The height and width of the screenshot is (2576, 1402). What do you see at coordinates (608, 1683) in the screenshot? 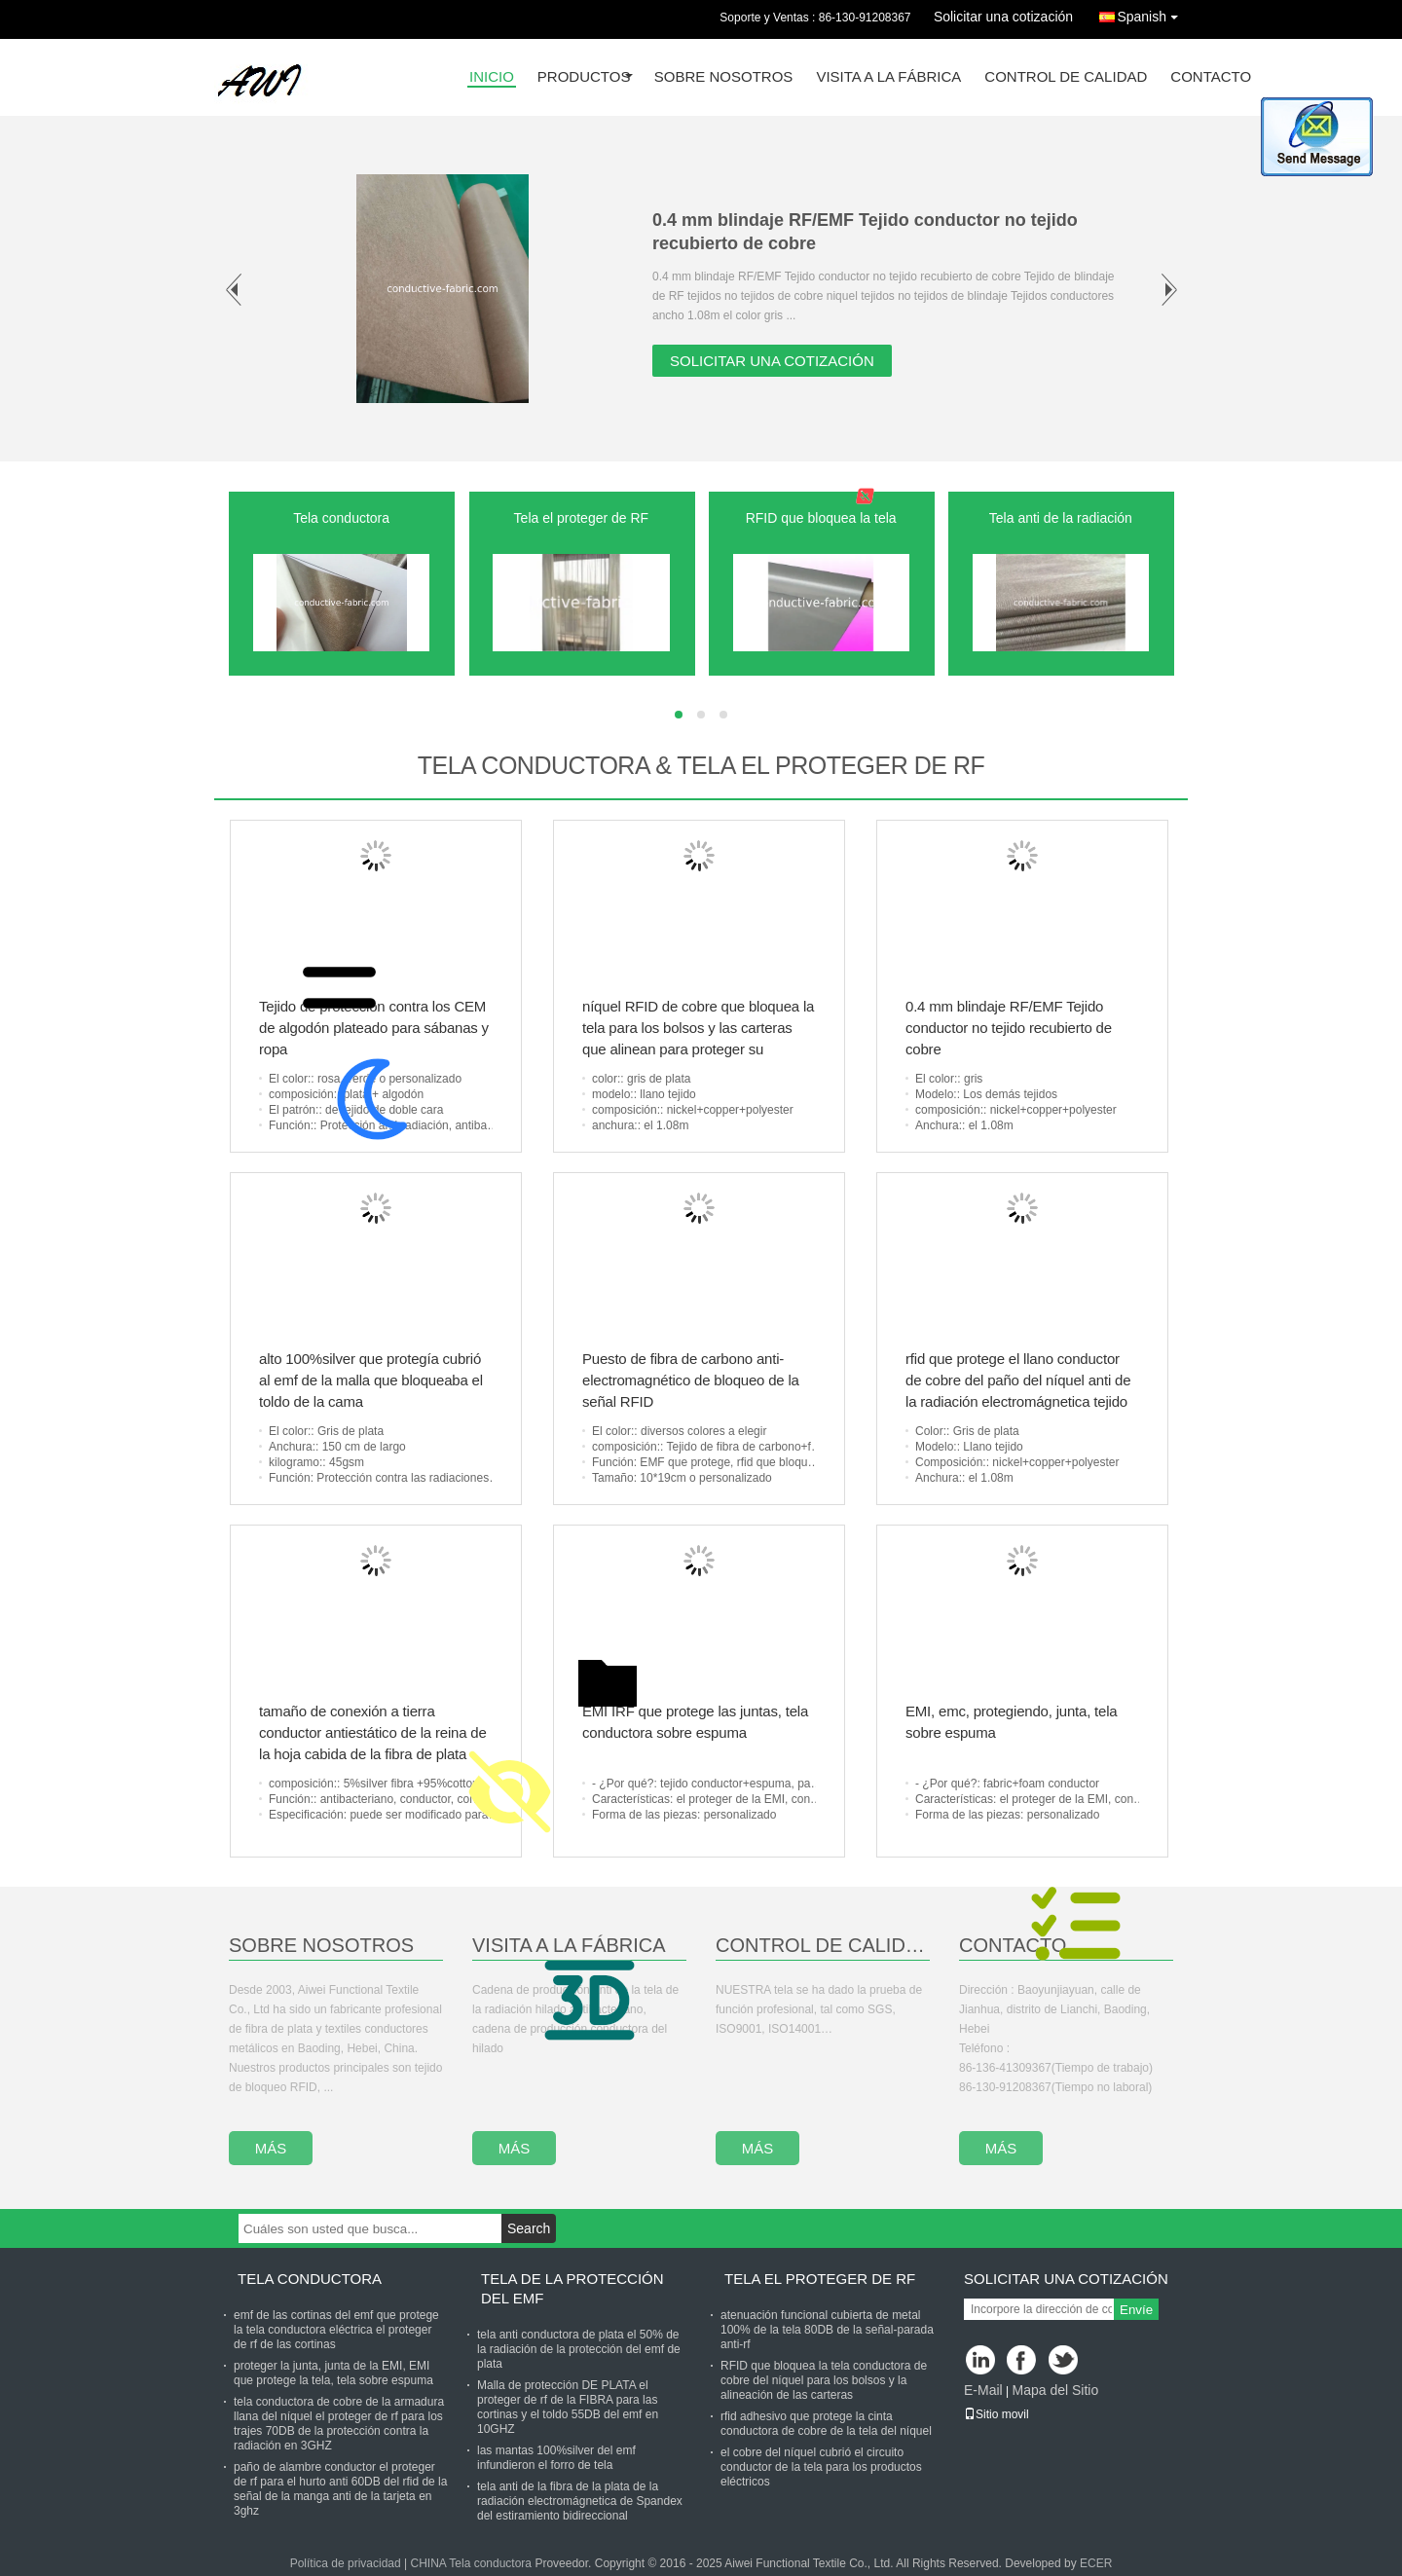
I see `access your files and documents` at bounding box center [608, 1683].